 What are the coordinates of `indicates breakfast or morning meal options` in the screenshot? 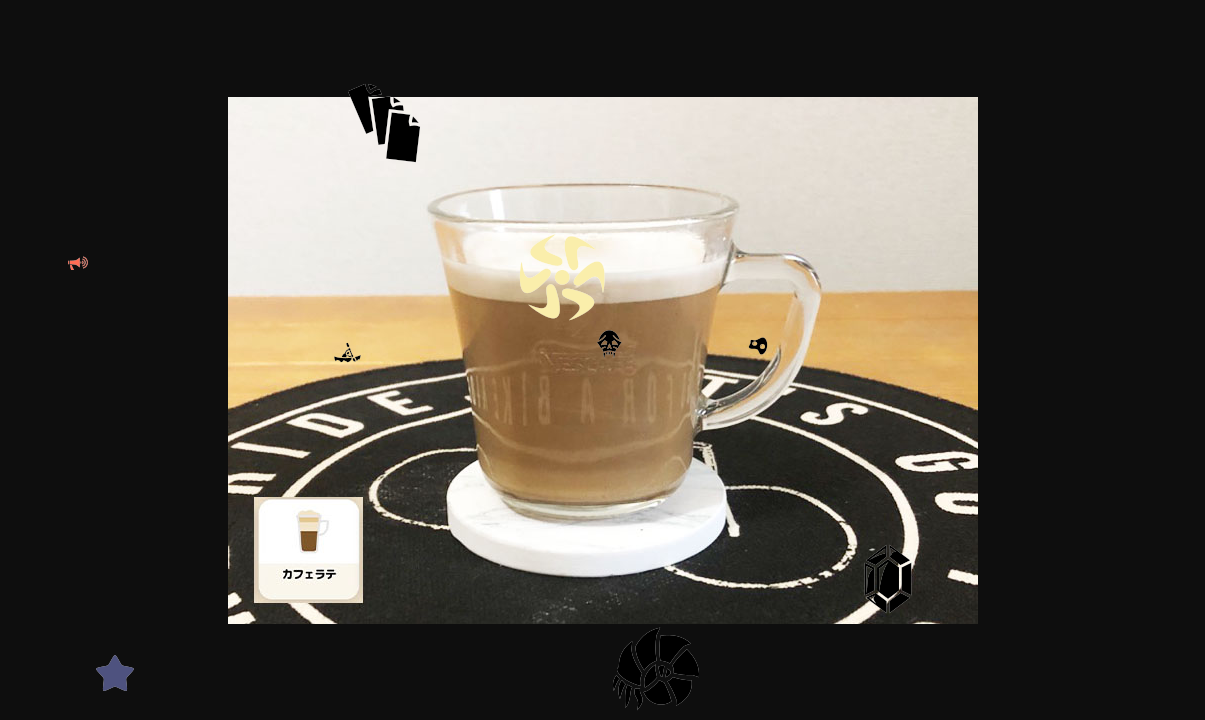 It's located at (758, 346).